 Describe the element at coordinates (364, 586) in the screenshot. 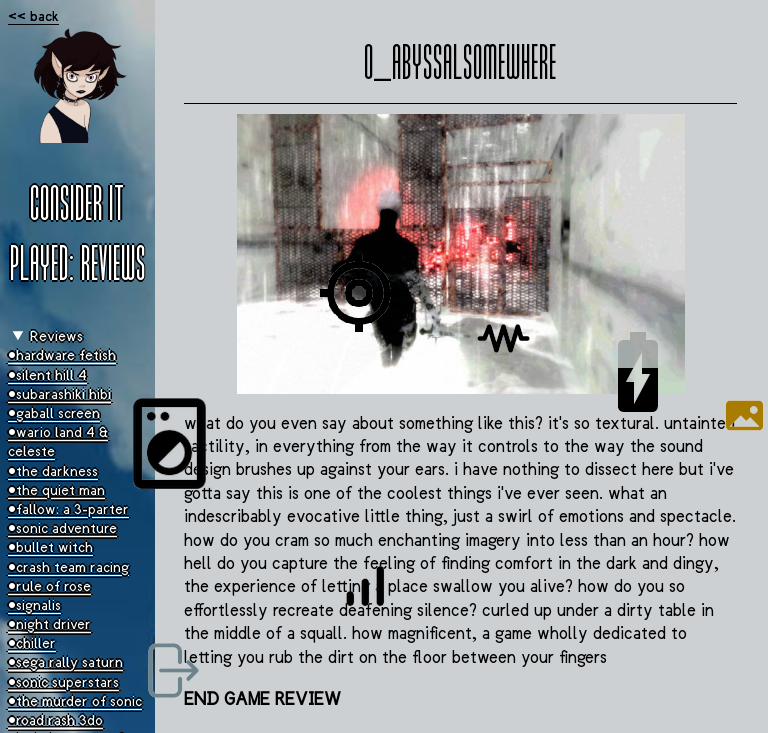

I see `indicates cellular network signal strength` at that location.